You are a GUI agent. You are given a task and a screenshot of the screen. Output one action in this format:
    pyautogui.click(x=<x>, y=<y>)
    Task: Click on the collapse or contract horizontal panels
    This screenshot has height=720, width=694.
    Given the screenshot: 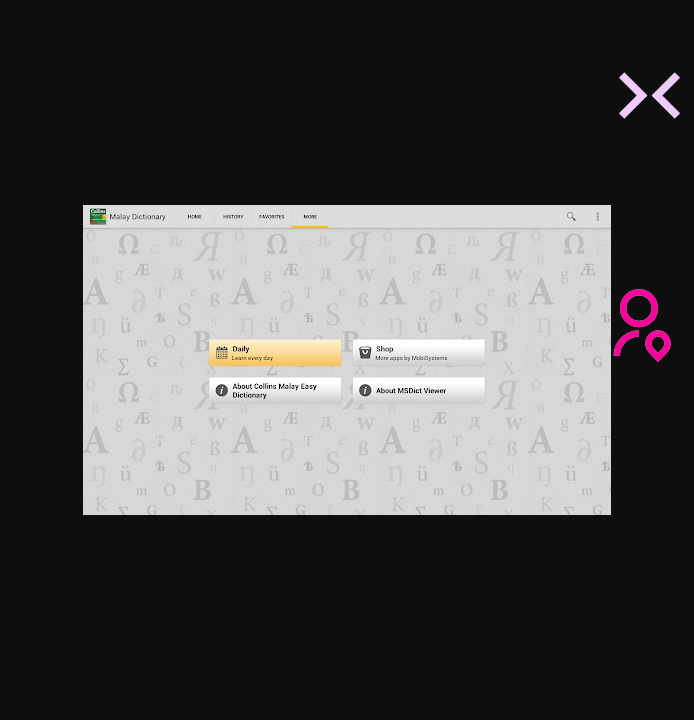 What is the action you would take?
    pyautogui.click(x=649, y=95)
    